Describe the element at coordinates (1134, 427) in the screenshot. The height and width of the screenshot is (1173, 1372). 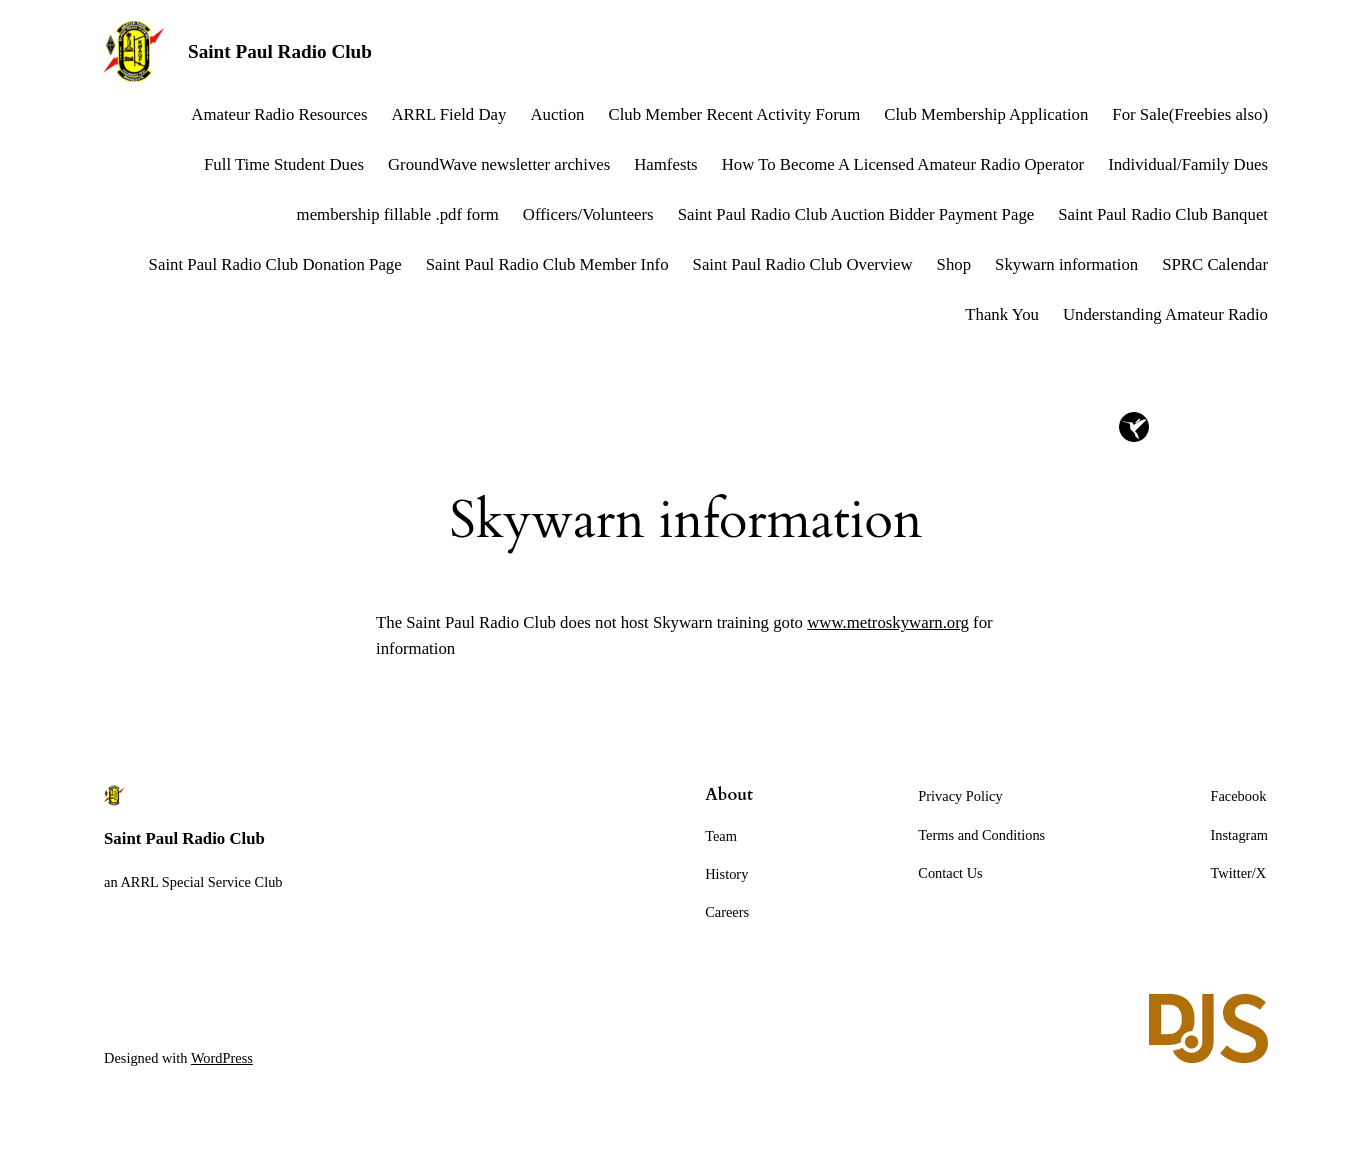
I see `InterBase database software logo` at that location.